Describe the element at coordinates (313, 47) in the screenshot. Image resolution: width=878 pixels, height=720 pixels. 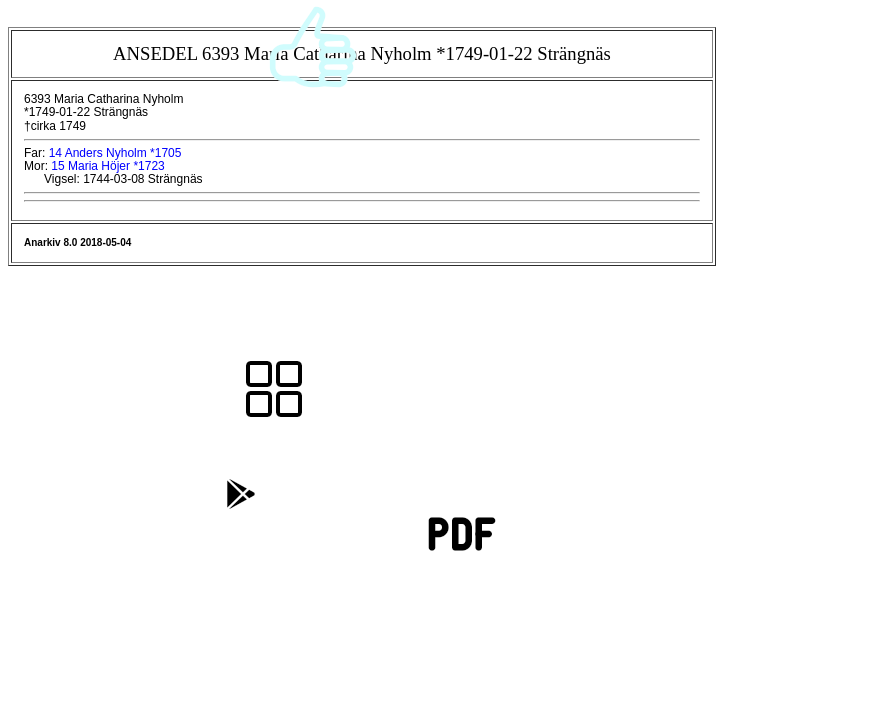
I see `like or upvote content` at that location.